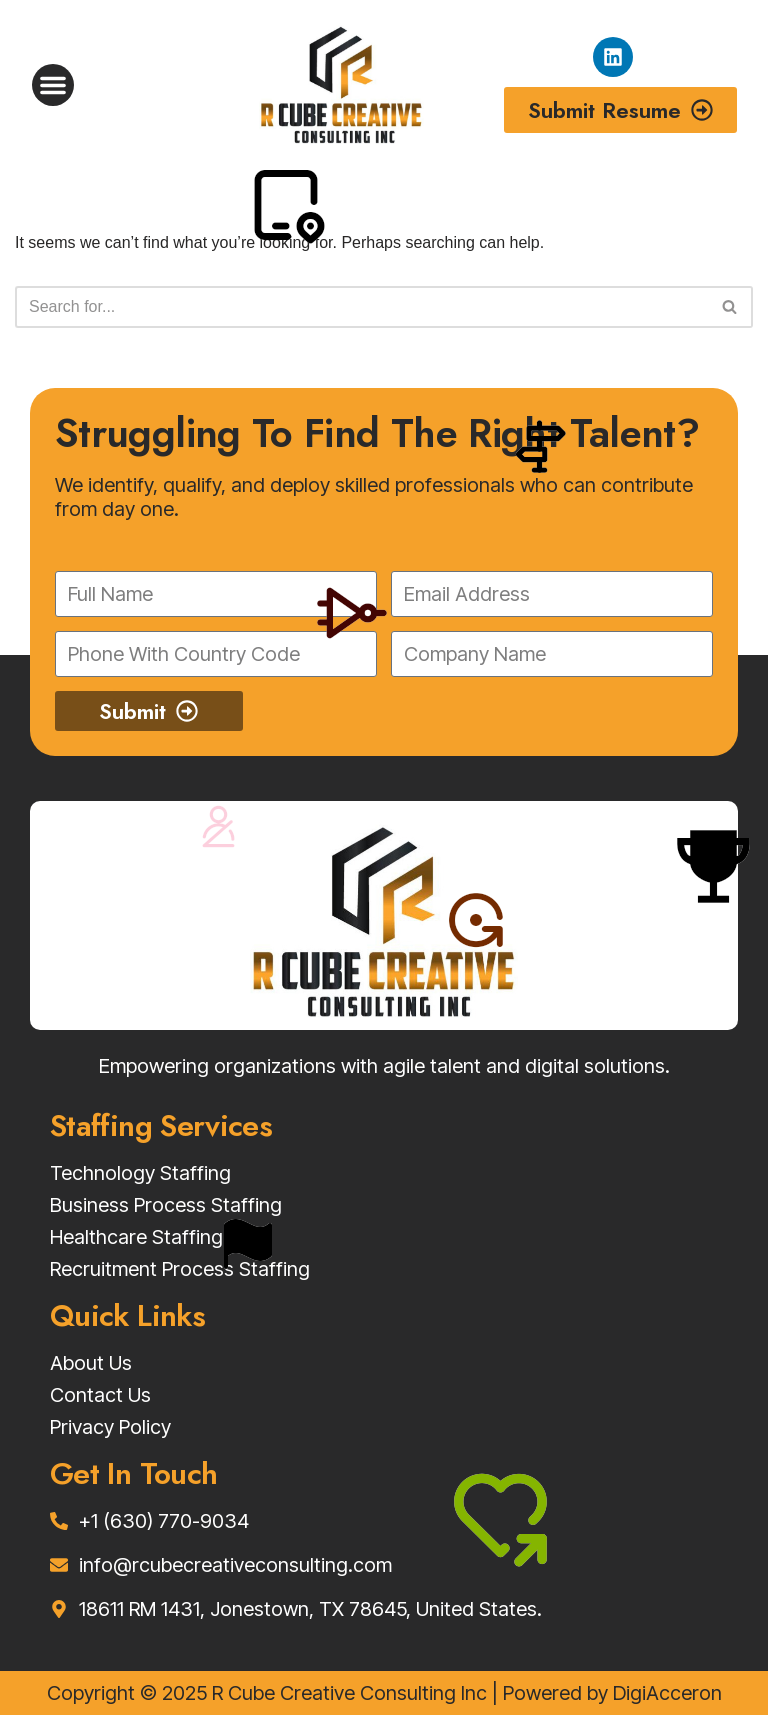  Describe the element at coordinates (218, 826) in the screenshot. I see `fasten seatbelt reminder` at that location.